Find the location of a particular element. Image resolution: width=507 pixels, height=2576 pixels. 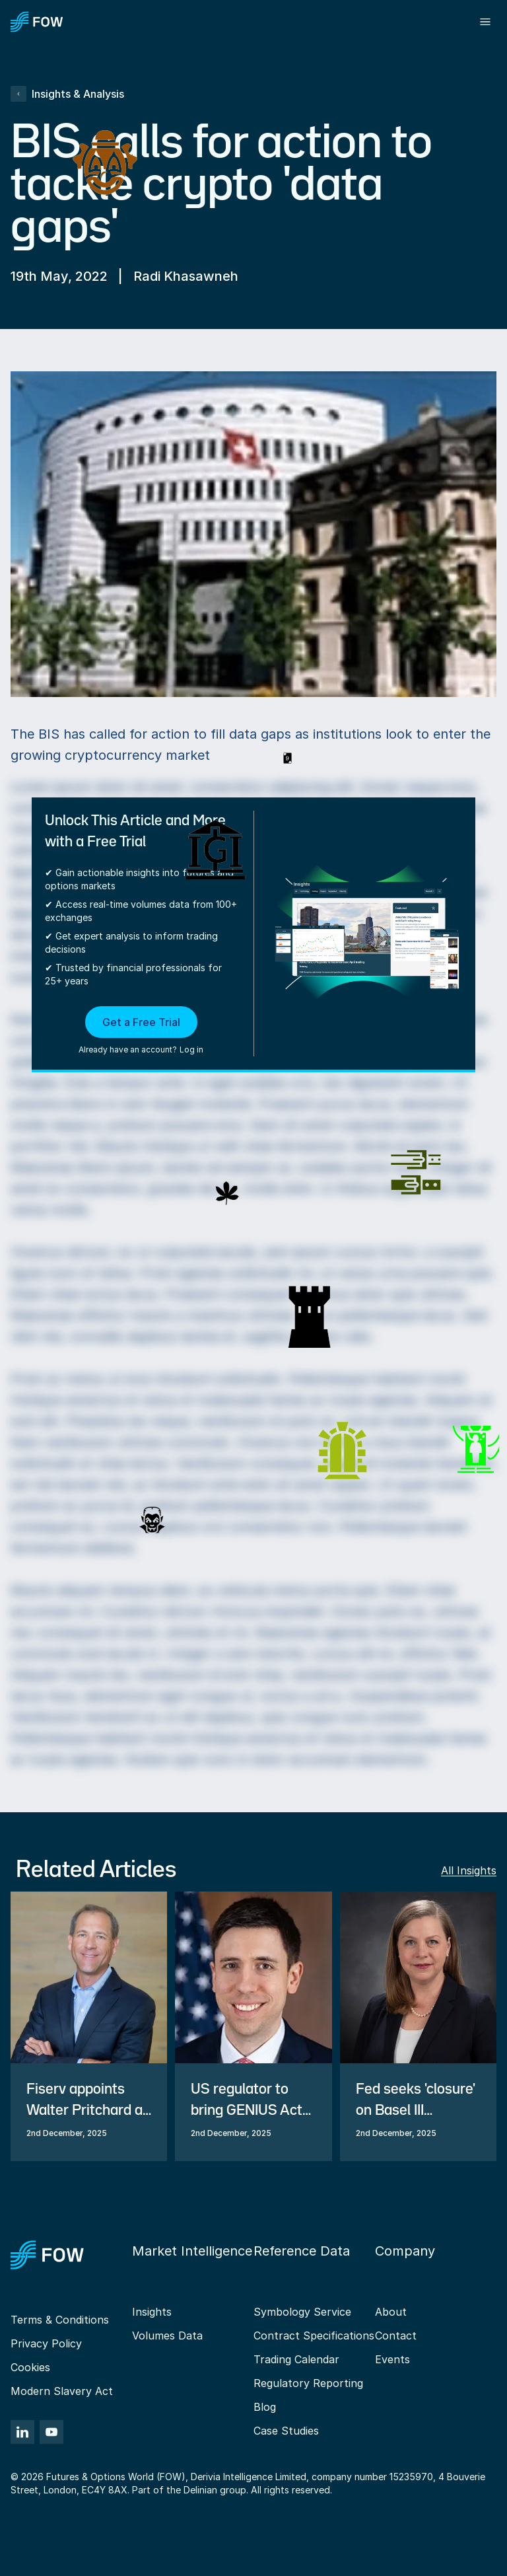

view castle or fortress location is located at coordinates (310, 1317).